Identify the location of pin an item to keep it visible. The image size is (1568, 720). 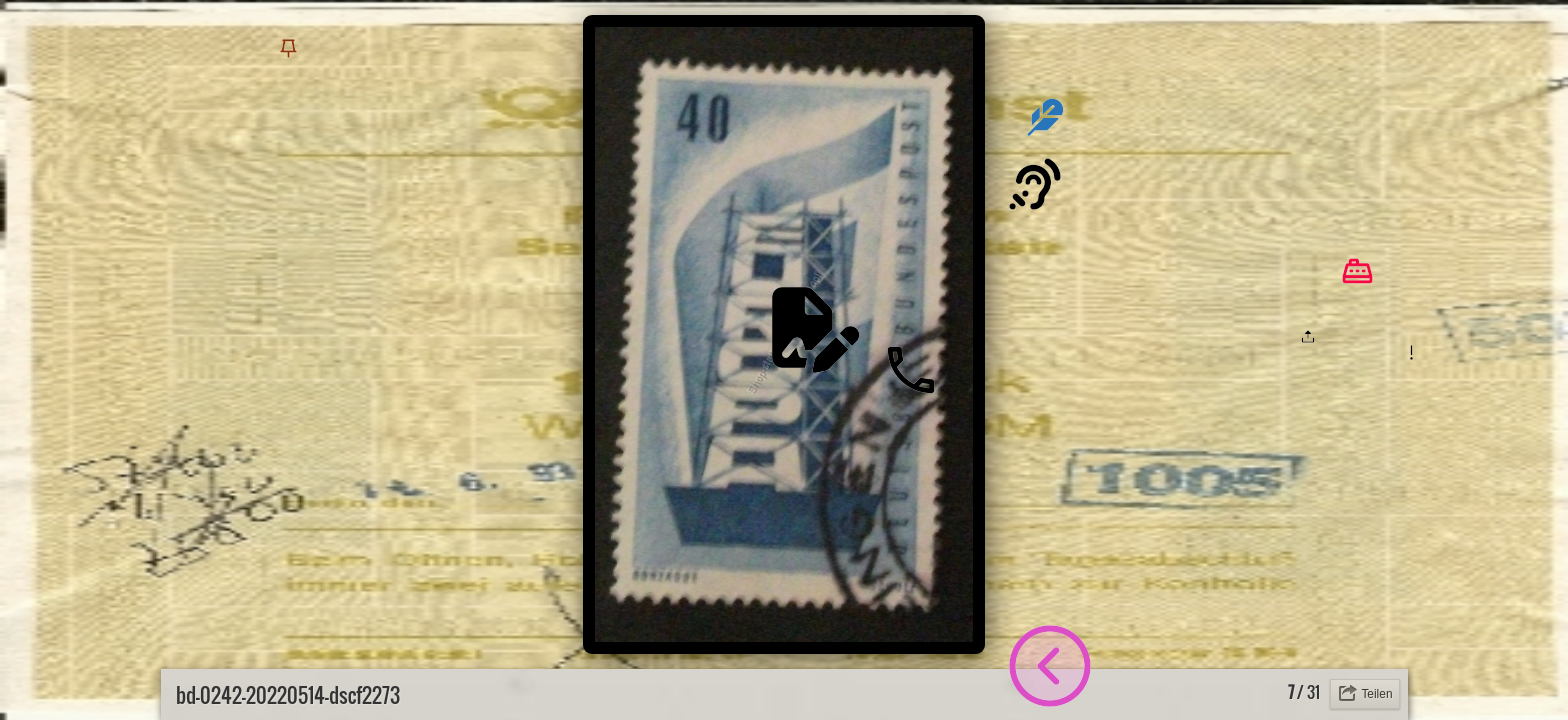
(288, 47).